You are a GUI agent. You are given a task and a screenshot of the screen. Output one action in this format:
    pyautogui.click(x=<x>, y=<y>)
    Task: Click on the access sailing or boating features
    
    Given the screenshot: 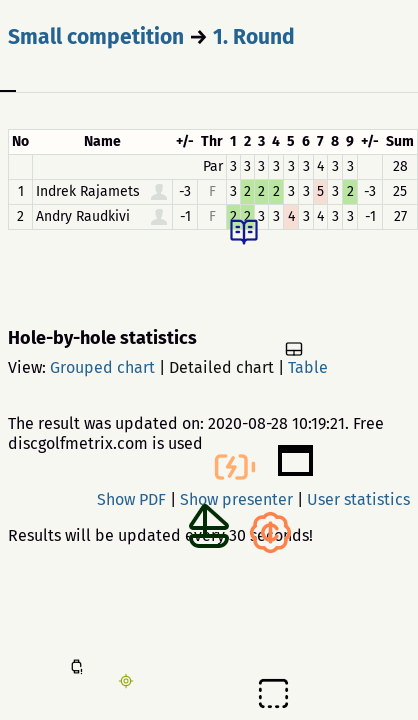 What is the action you would take?
    pyautogui.click(x=209, y=526)
    